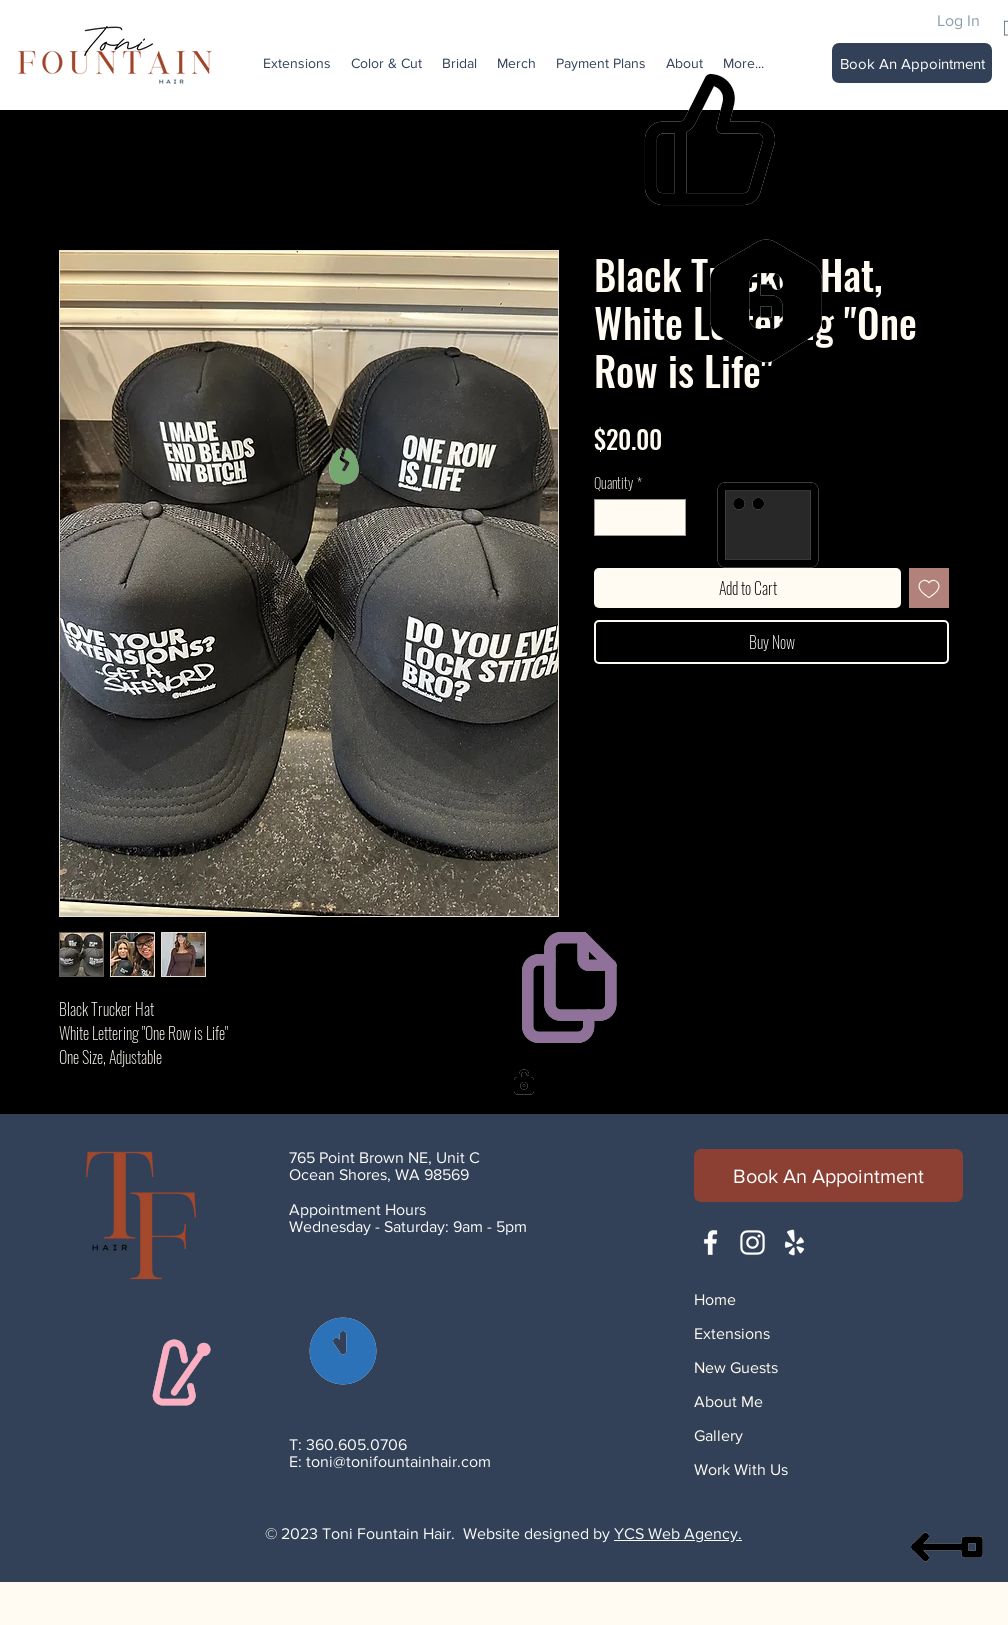 Image resolution: width=1008 pixels, height=1625 pixels. What do you see at coordinates (766, 301) in the screenshot?
I see `indicates step 6 in a multi-step process` at bounding box center [766, 301].